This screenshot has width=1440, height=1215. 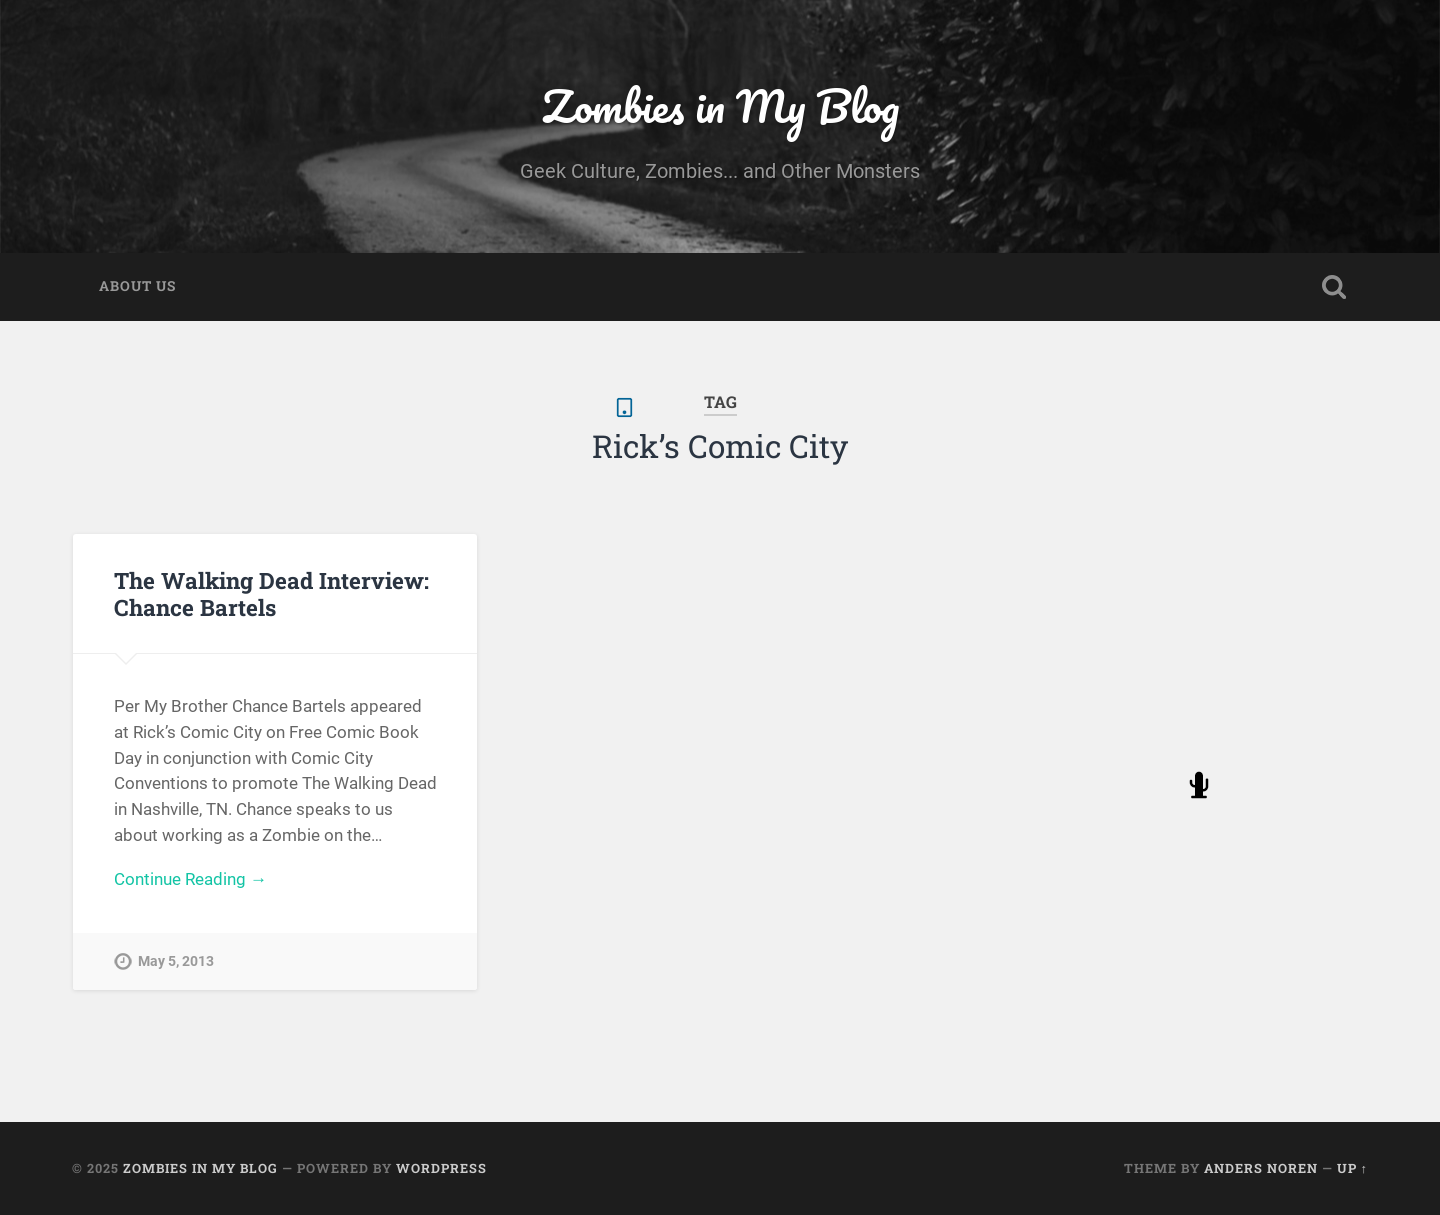 I want to click on switch to tablet view, so click(x=624, y=407).